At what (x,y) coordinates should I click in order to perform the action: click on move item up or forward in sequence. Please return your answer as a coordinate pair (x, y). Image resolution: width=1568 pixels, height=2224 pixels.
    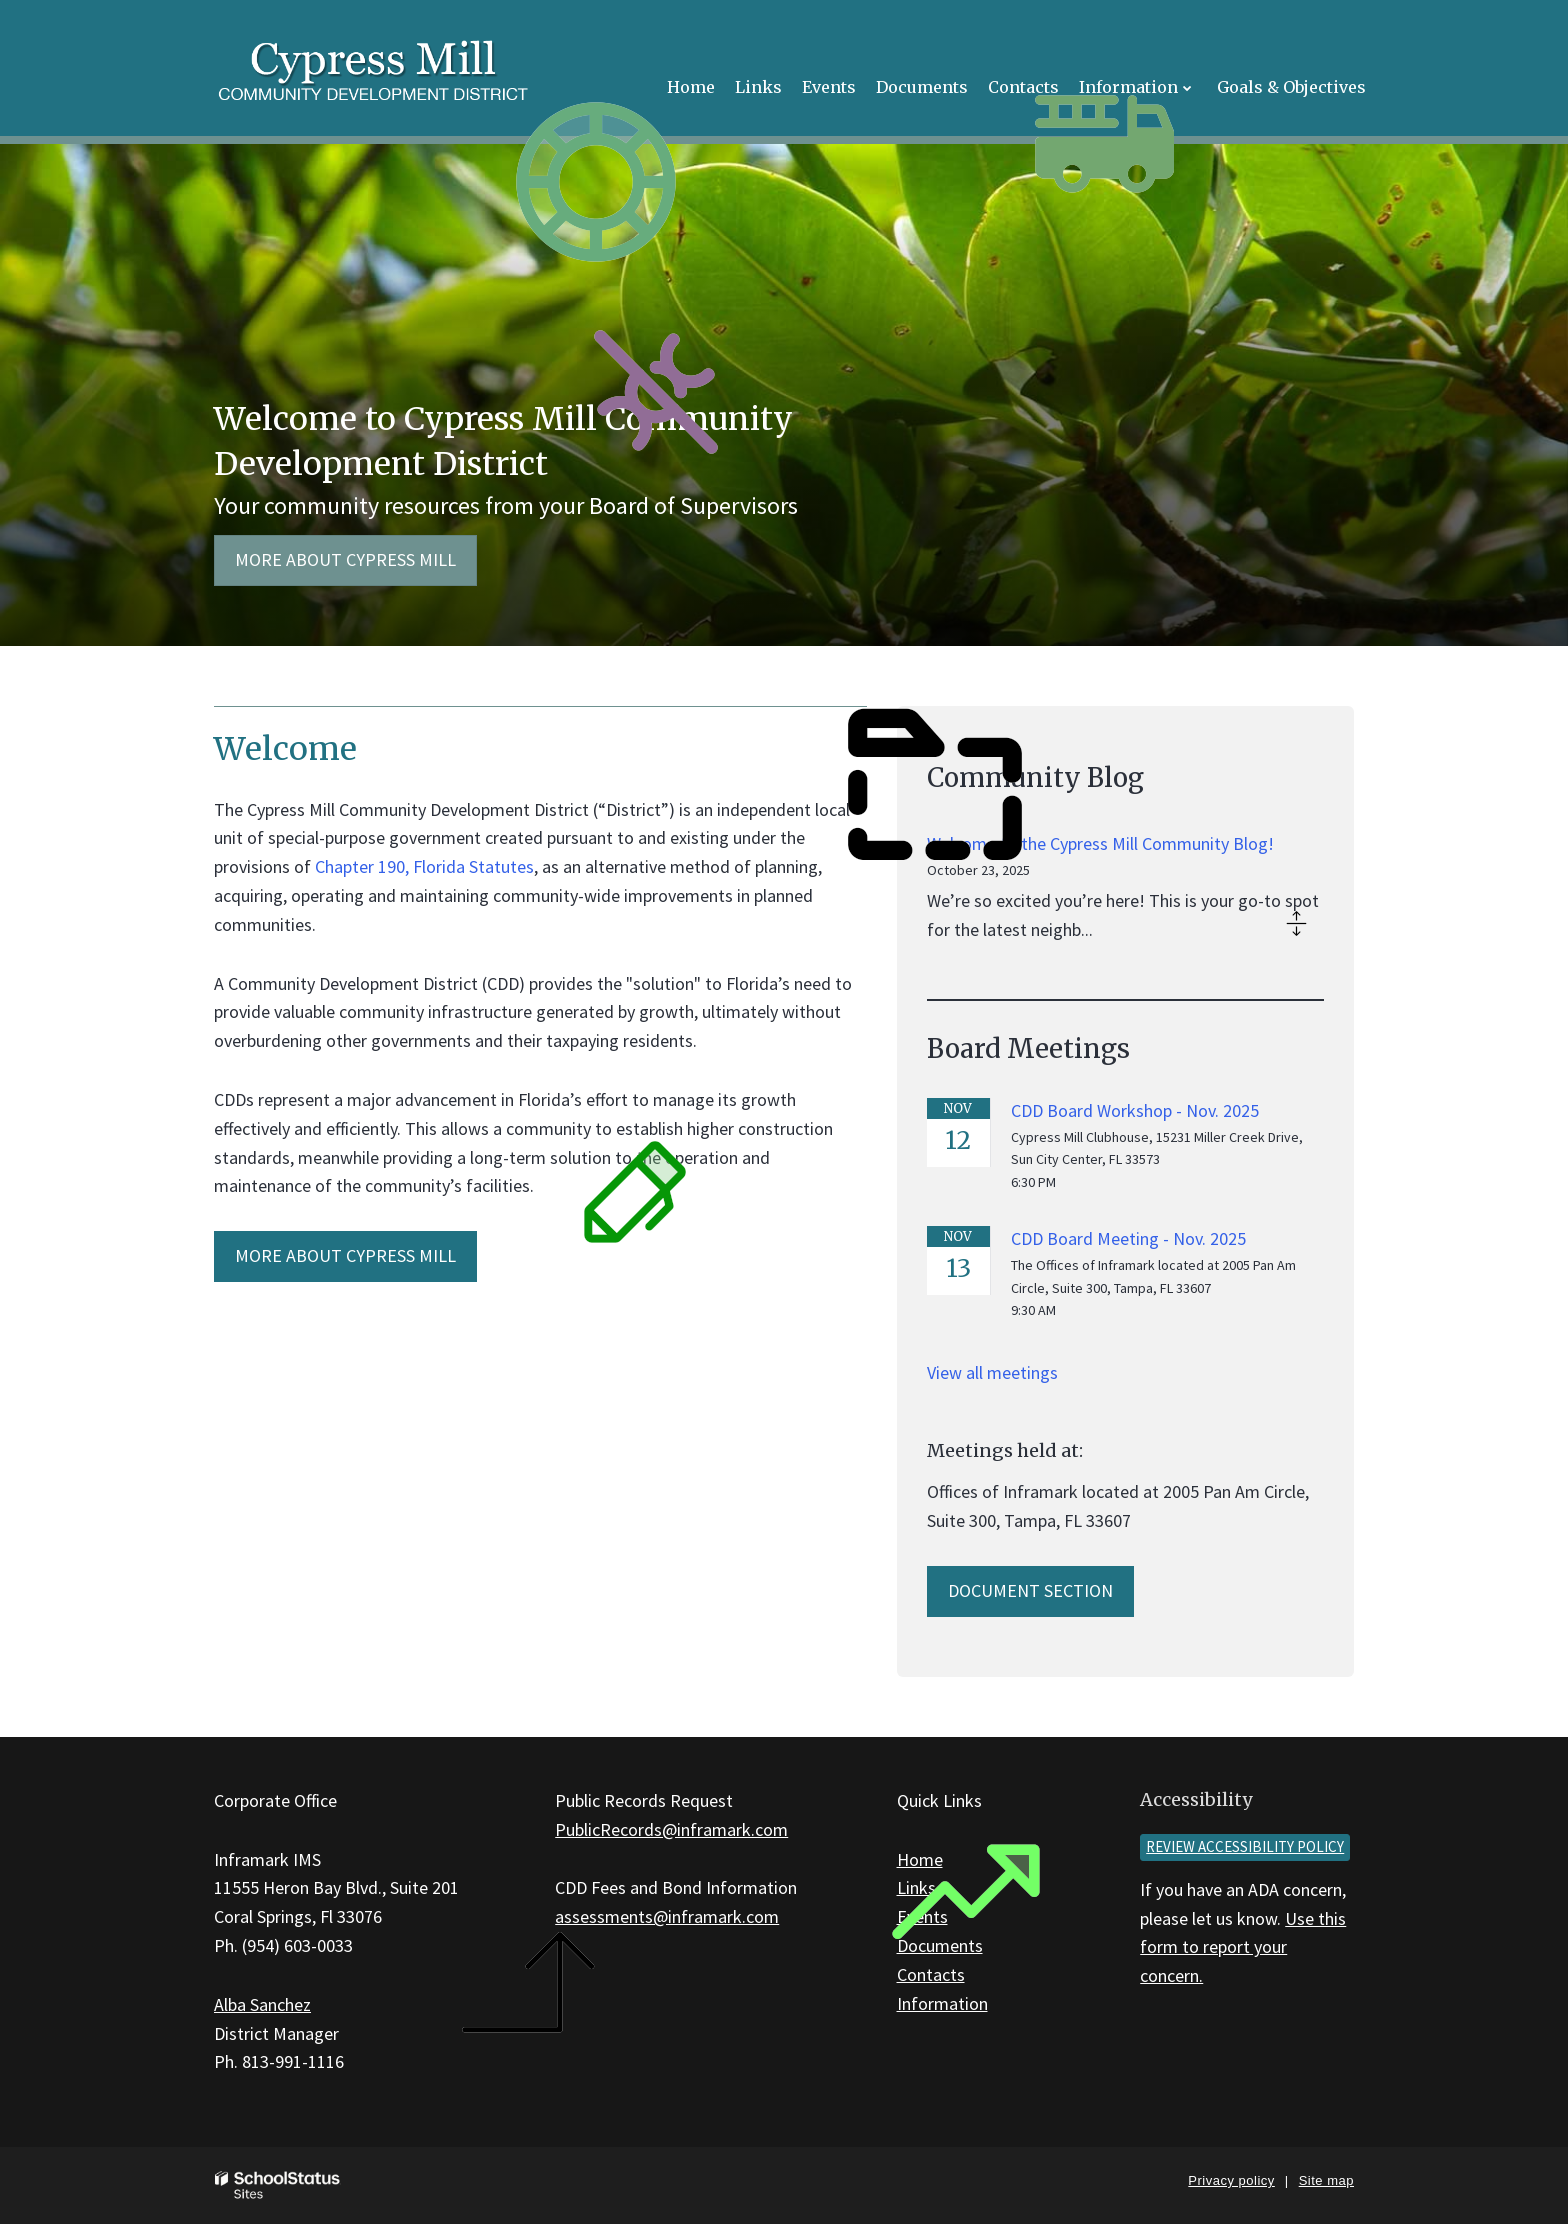
    Looking at the image, I should click on (533, 1987).